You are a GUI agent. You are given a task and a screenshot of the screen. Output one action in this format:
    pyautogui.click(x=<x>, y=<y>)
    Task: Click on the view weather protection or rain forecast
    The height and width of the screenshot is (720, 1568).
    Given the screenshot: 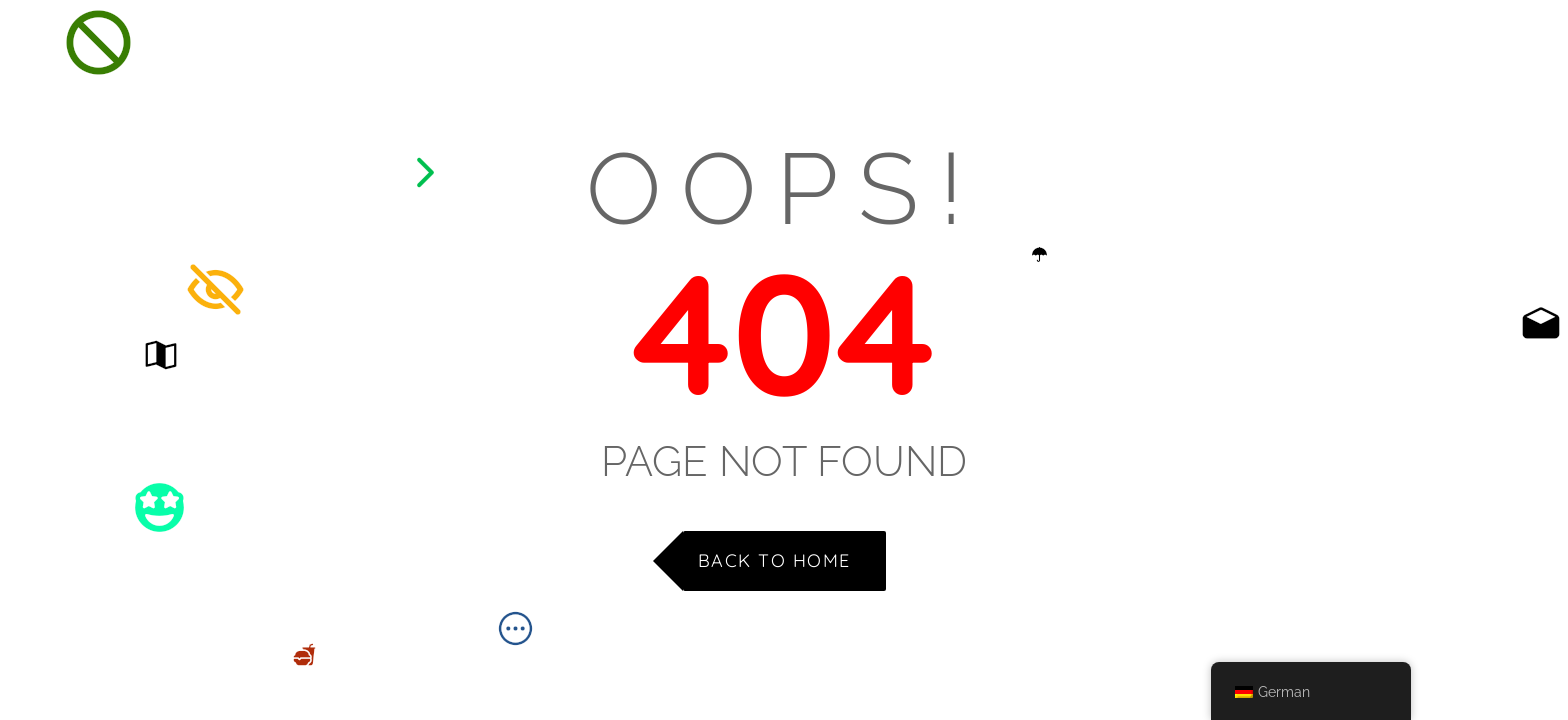 What is the action you would take?
    pyautogui.click(x=1039, y=254)
    